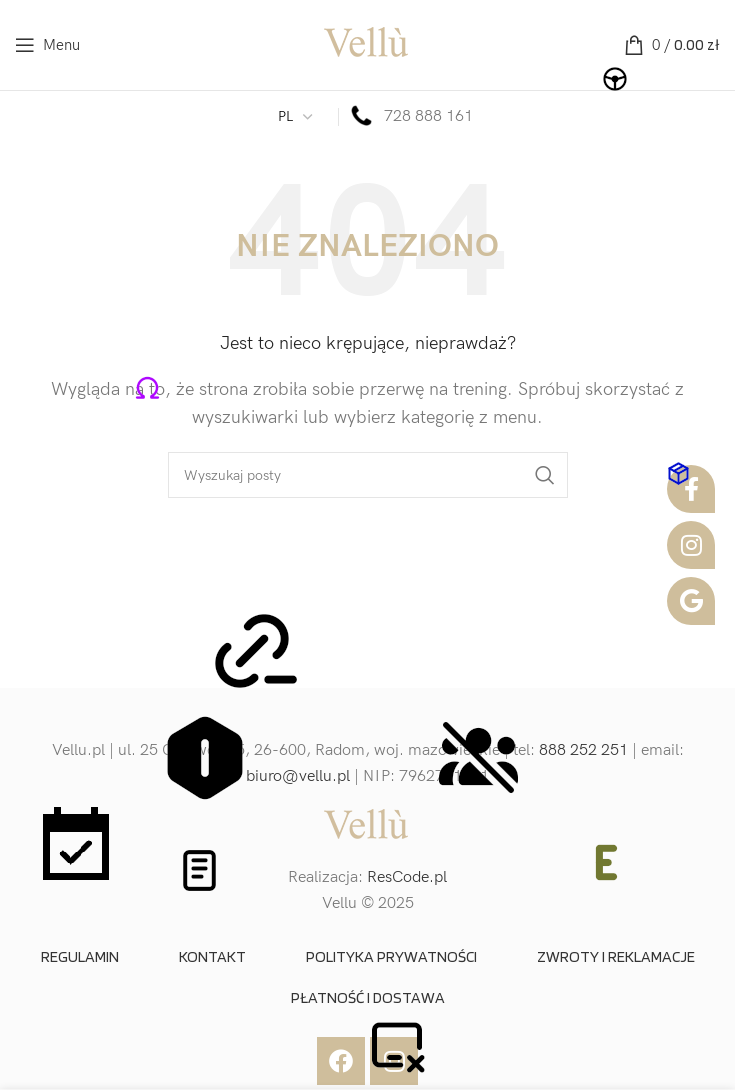  I want to click on access vehicle or driving controls, so click(615, 79).